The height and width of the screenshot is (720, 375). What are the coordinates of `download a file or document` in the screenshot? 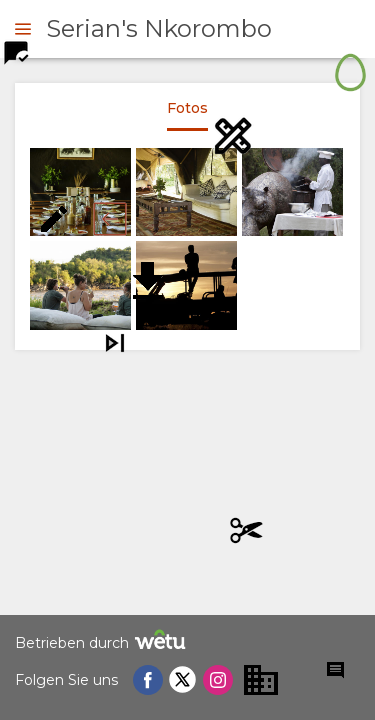 It's located at (148, 282).